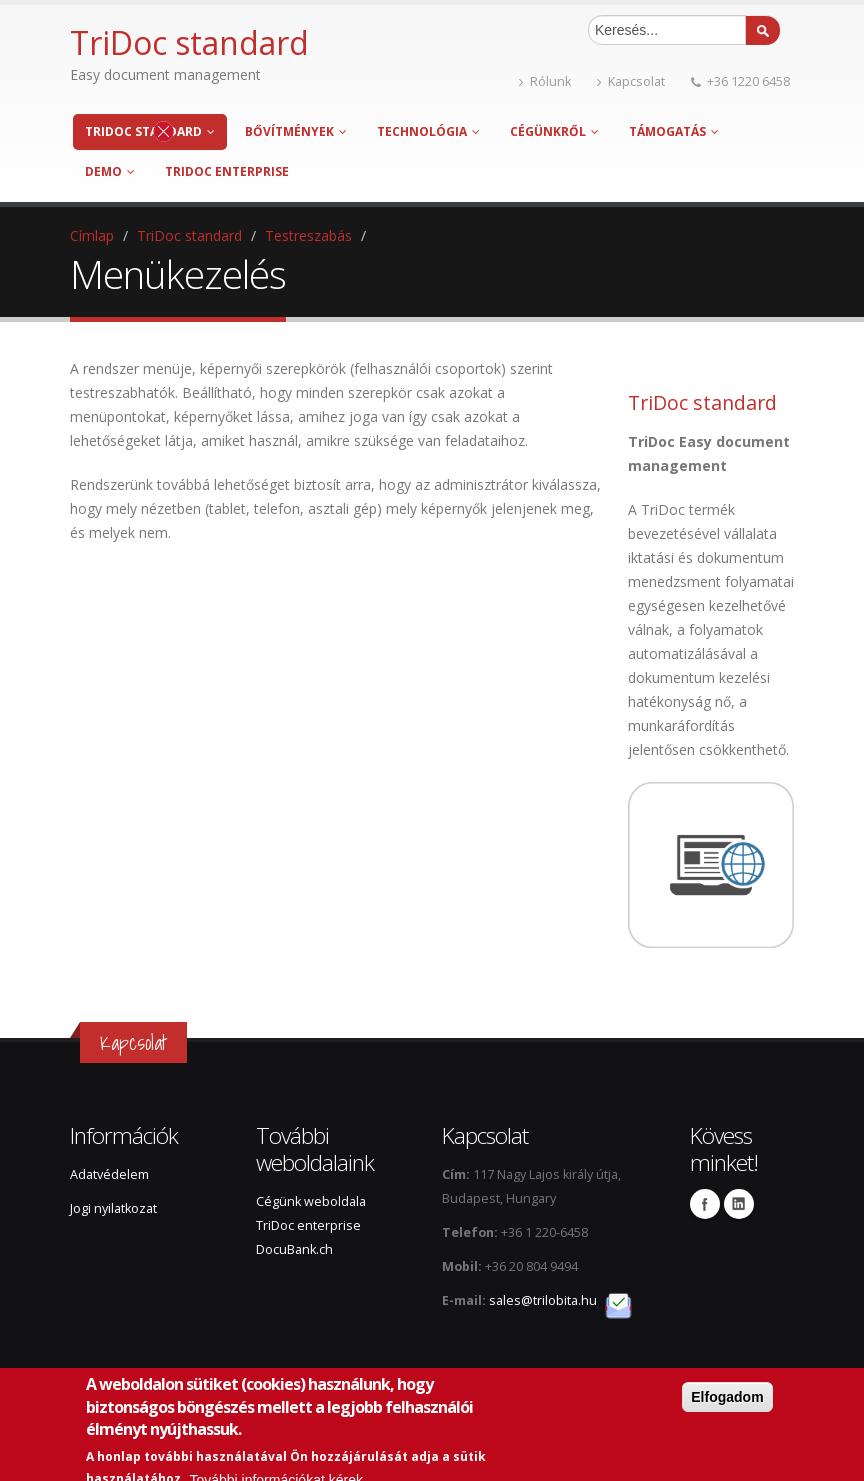 This screenshot has width=864, height=1481. Describe the element at coordinates (163, 131) in the screenshot. I see `indicates a file cannot be synced to Dropbox` at that location.